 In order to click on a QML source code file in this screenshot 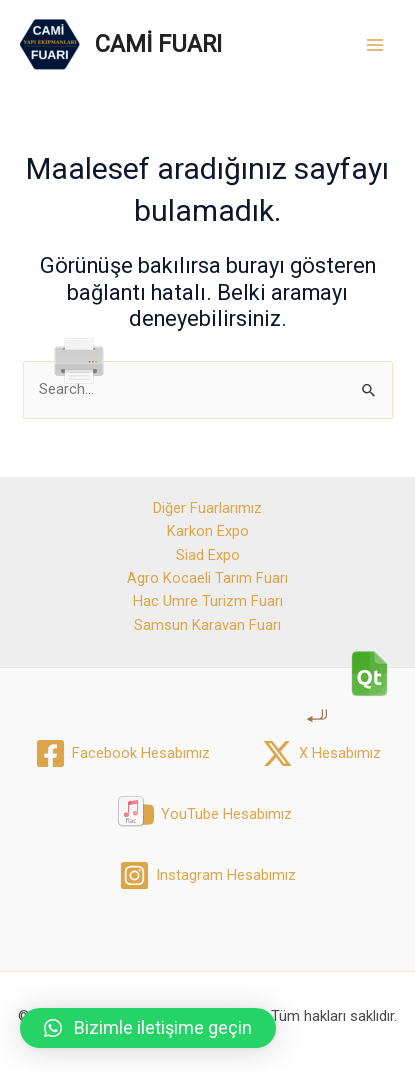, I will do `click(369, 673)`.